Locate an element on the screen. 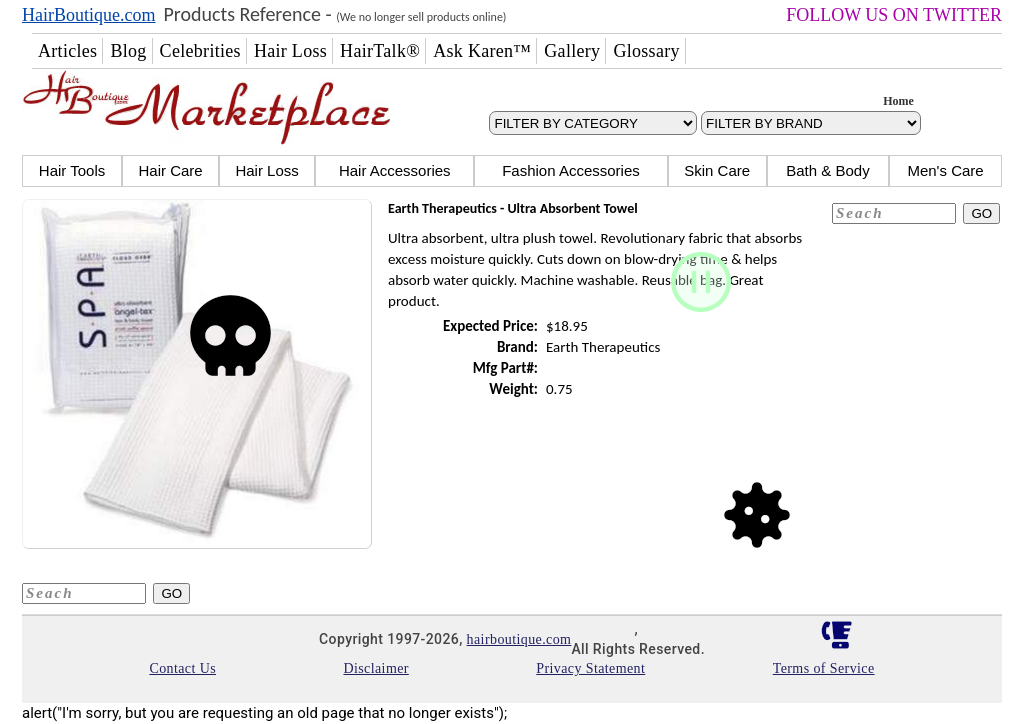 This screenshot has height=724, width=1024. indicates danger or fatal error is located at coordinates (230, 335).